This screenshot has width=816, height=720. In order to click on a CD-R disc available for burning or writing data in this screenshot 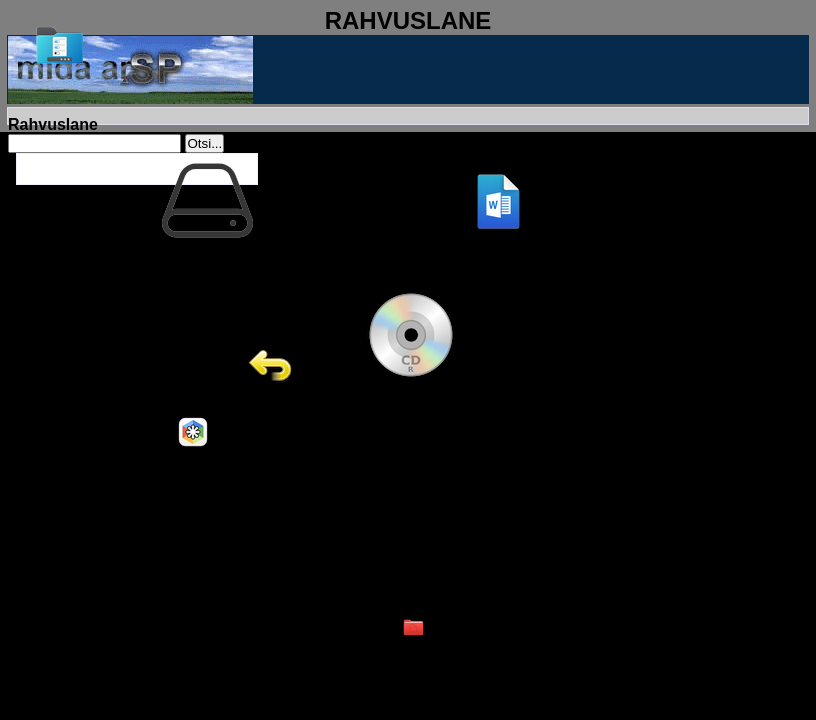, I will do `click(411, 335)`.